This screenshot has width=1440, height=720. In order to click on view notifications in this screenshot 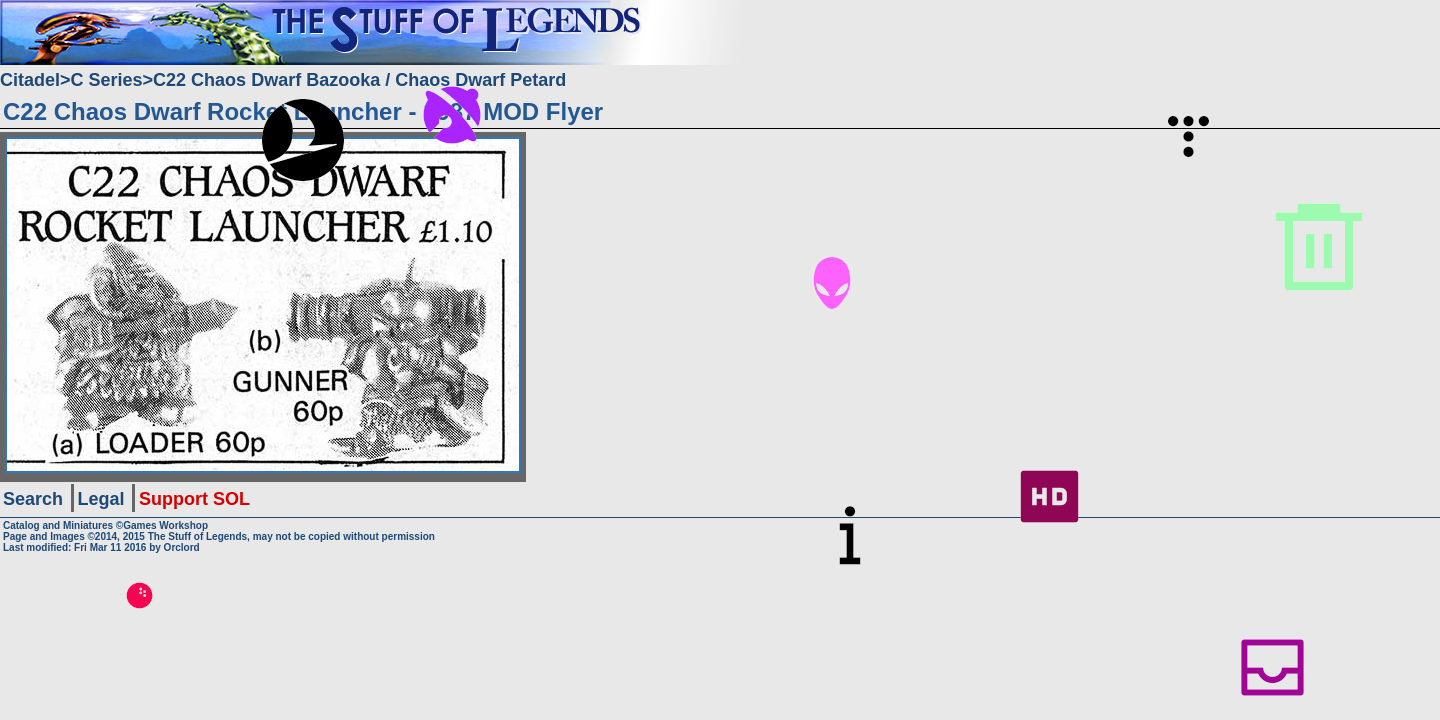, I will do `click(452, 115)`.